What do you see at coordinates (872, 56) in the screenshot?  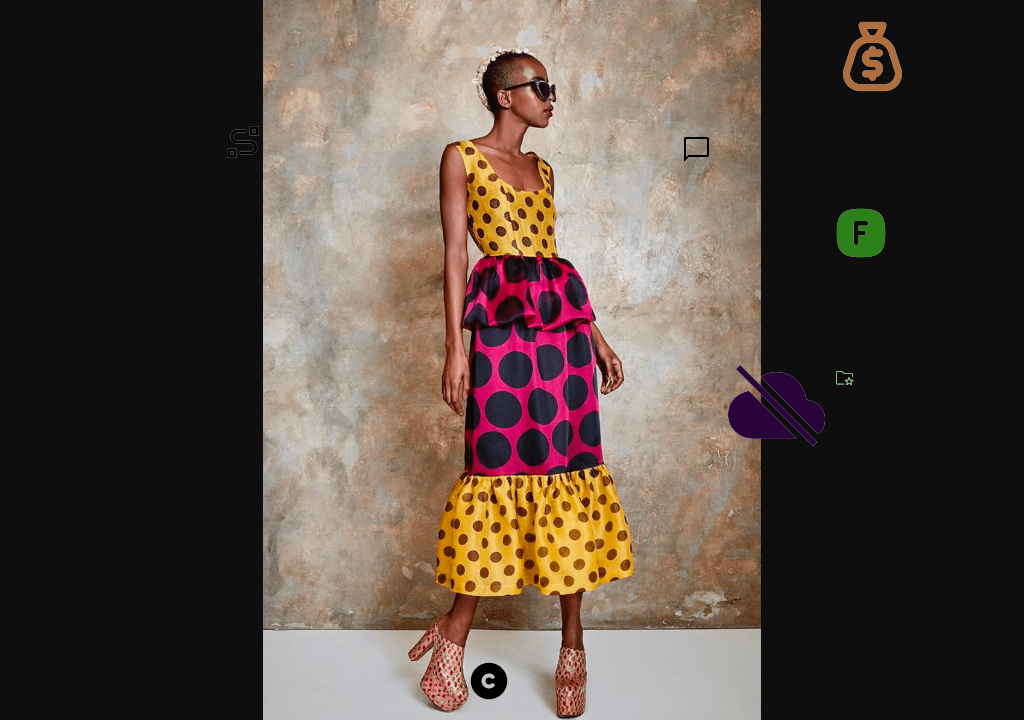 I see `view tax information or documents` at bounding box center [872, 56].